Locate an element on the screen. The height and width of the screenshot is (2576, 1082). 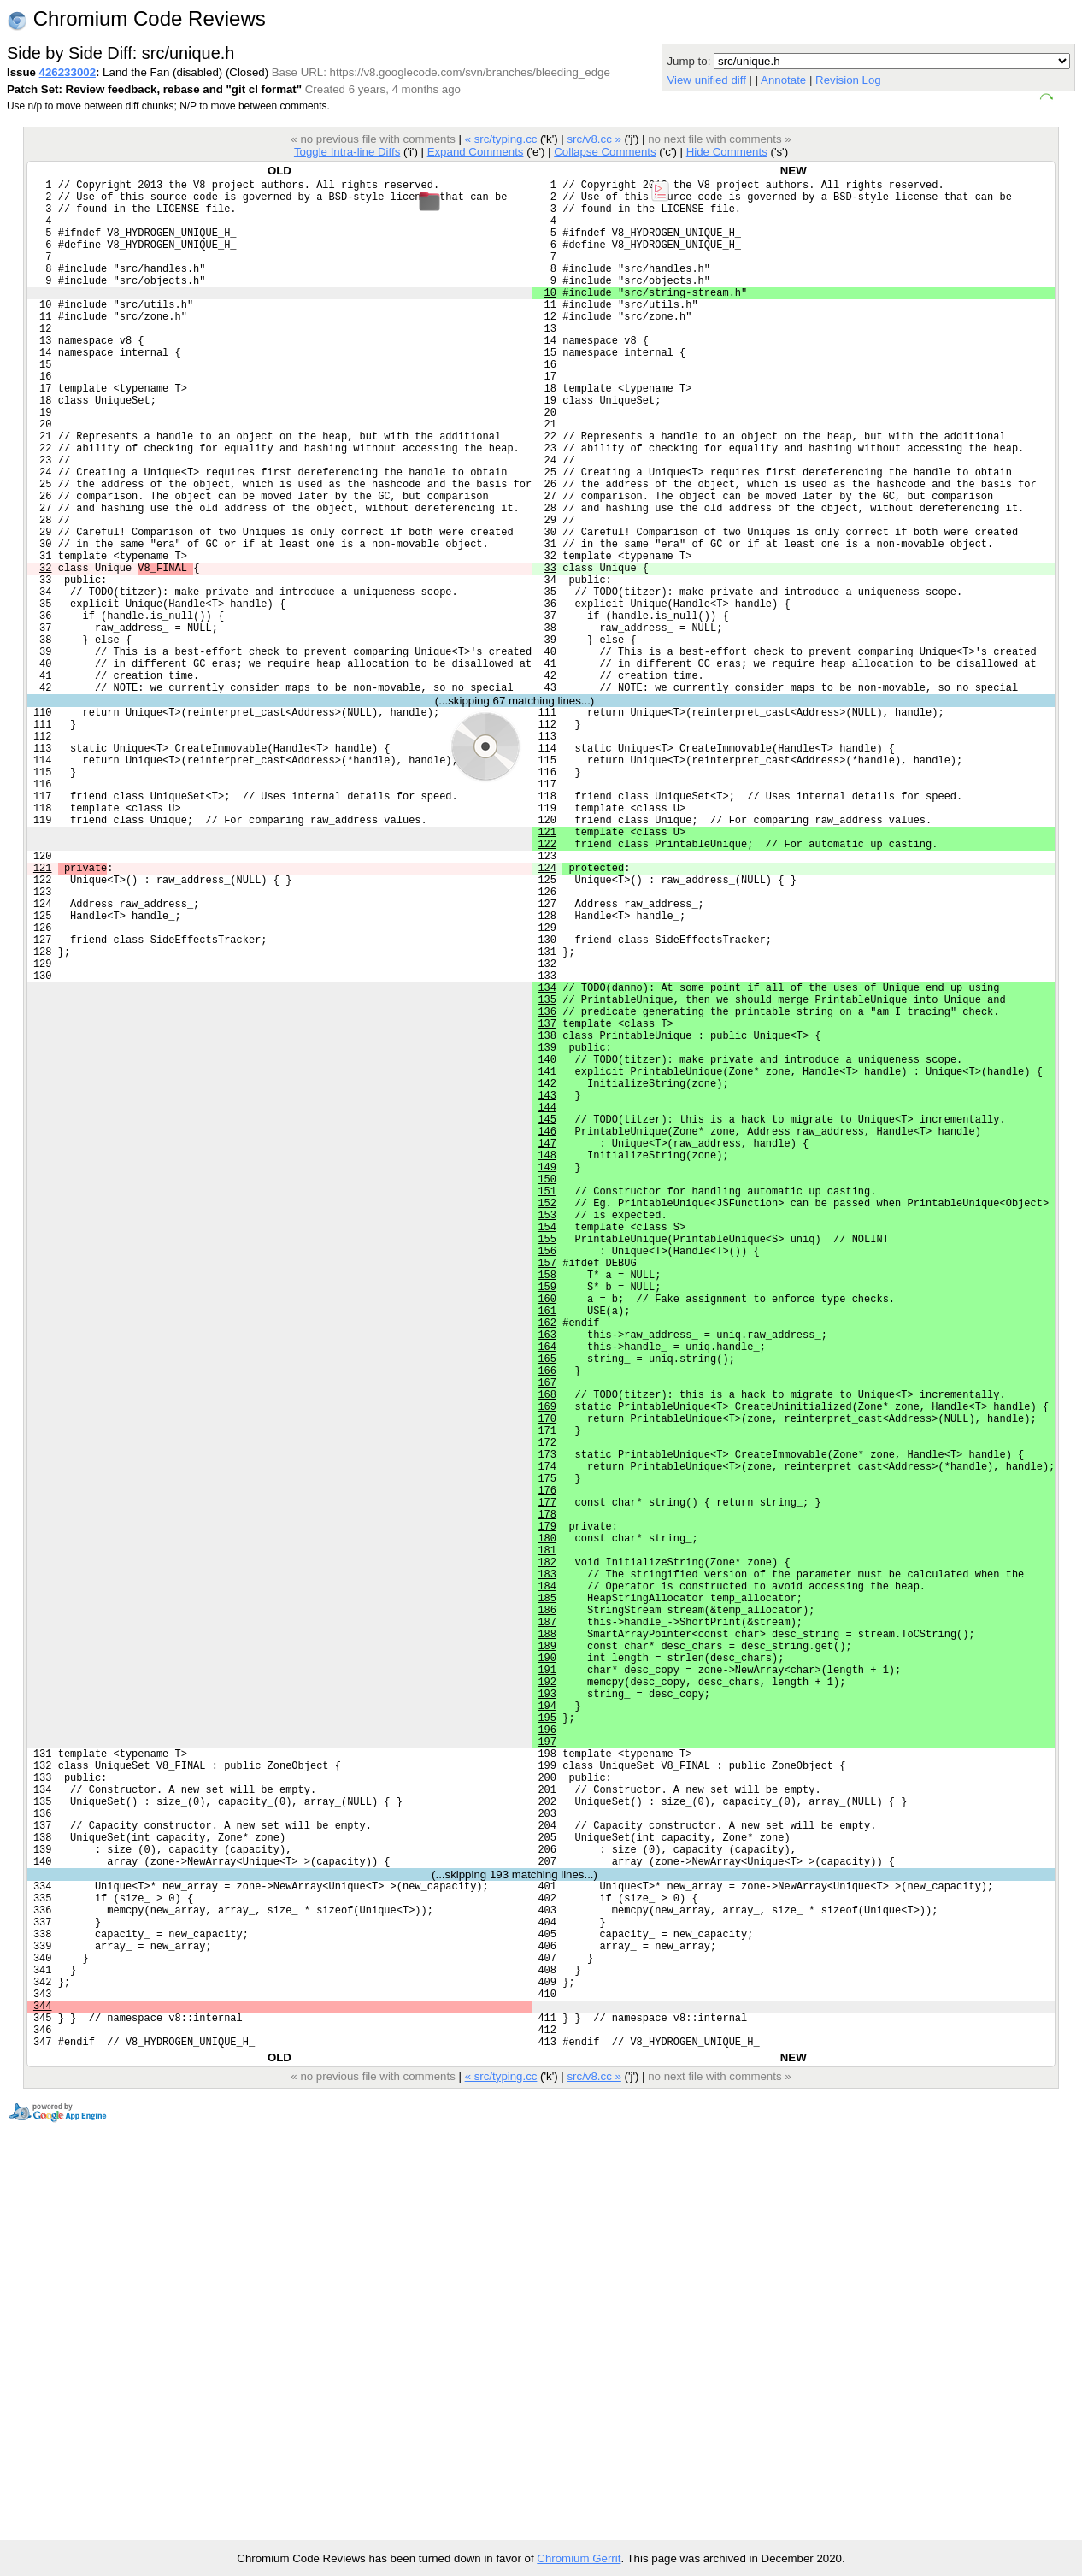
redo the last undone action is located at coordinates (1046, 97).